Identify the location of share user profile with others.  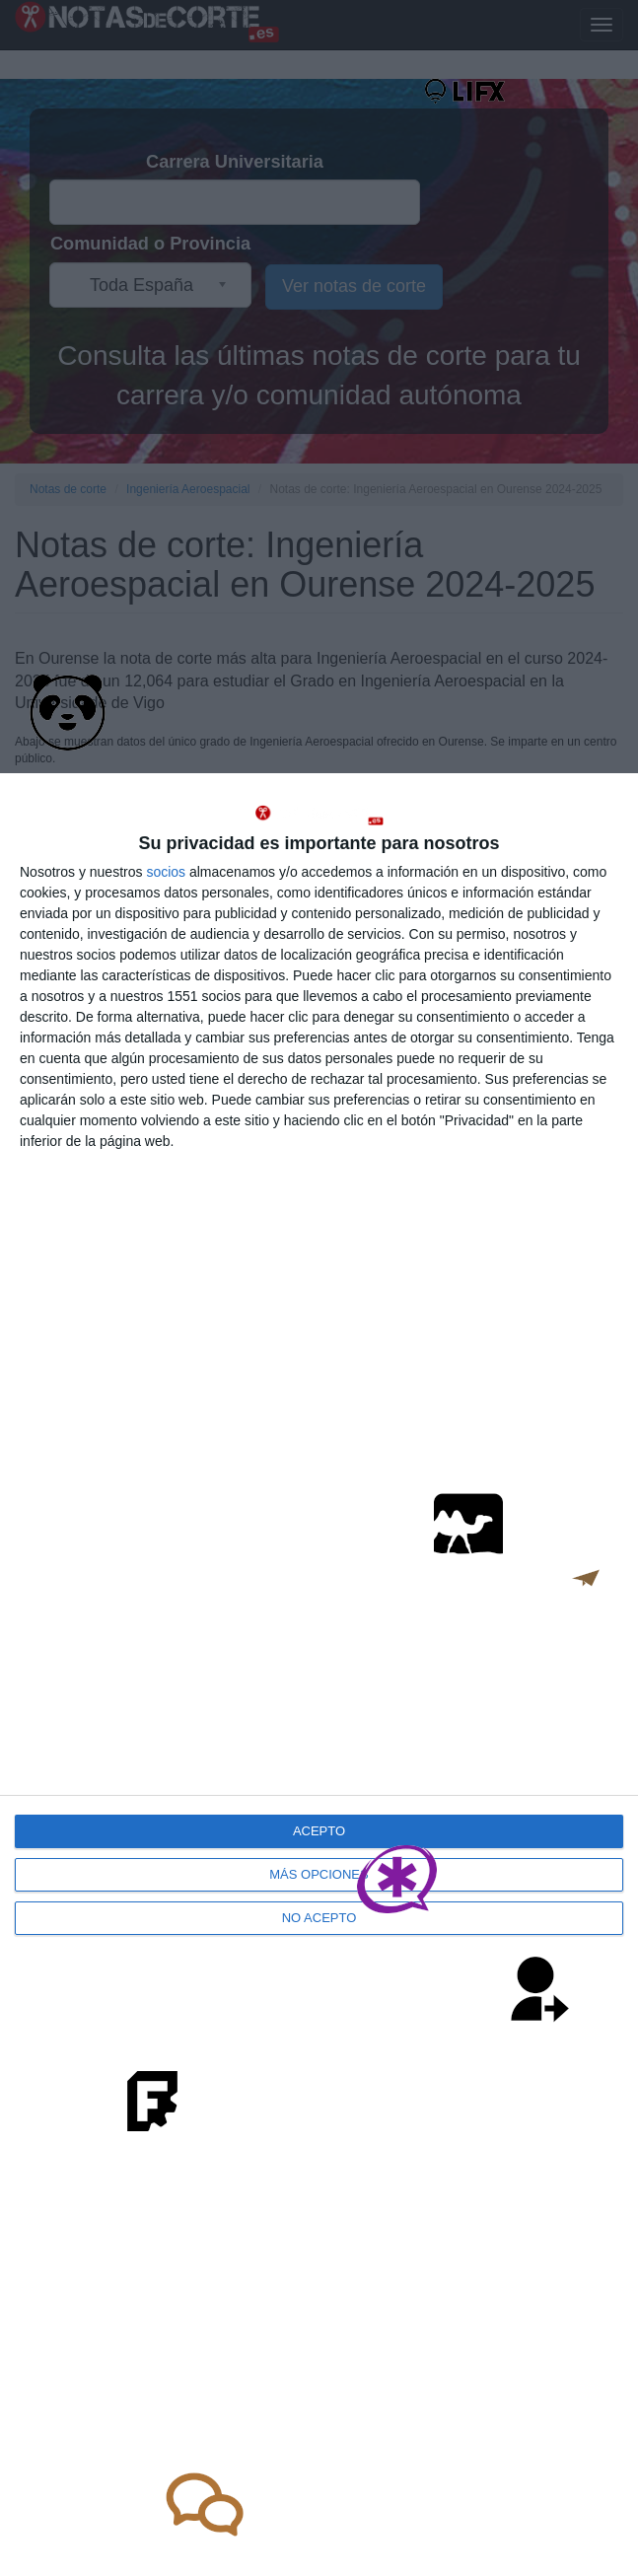
(535, 1990).